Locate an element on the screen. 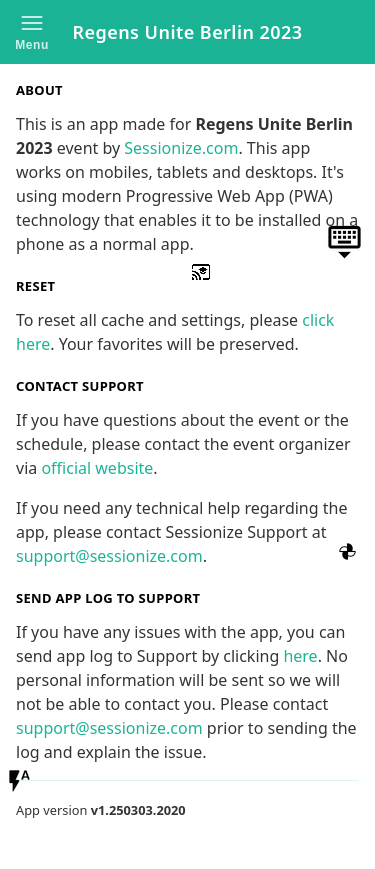  cast or share screen to classroom display is located at coordinates (201, 272).